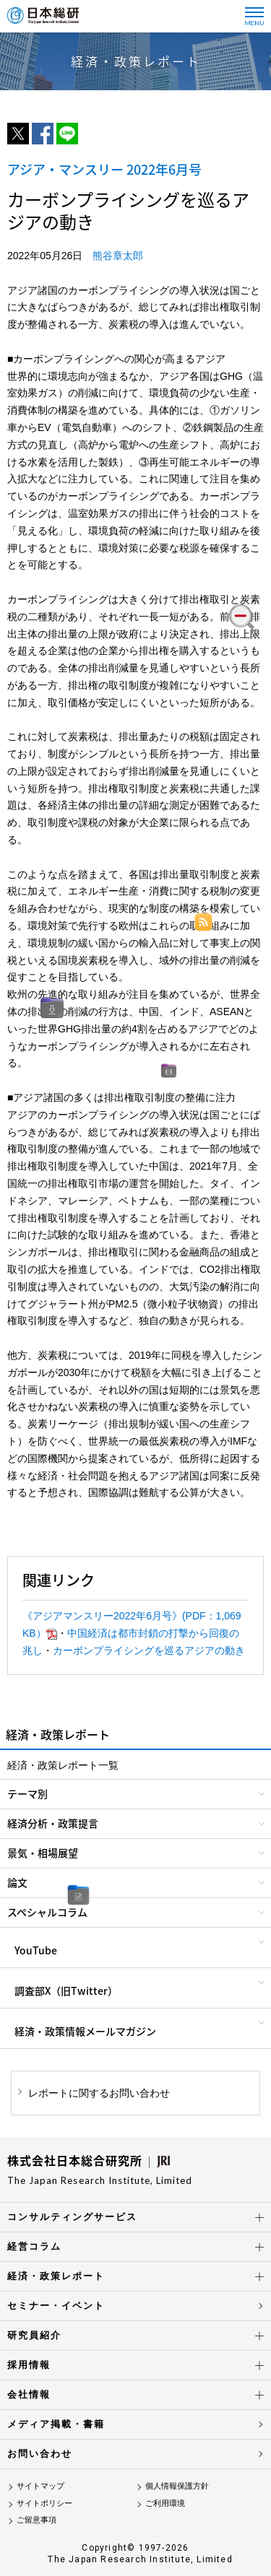  I want to click on zoom out of the current view, so click(241, 617).